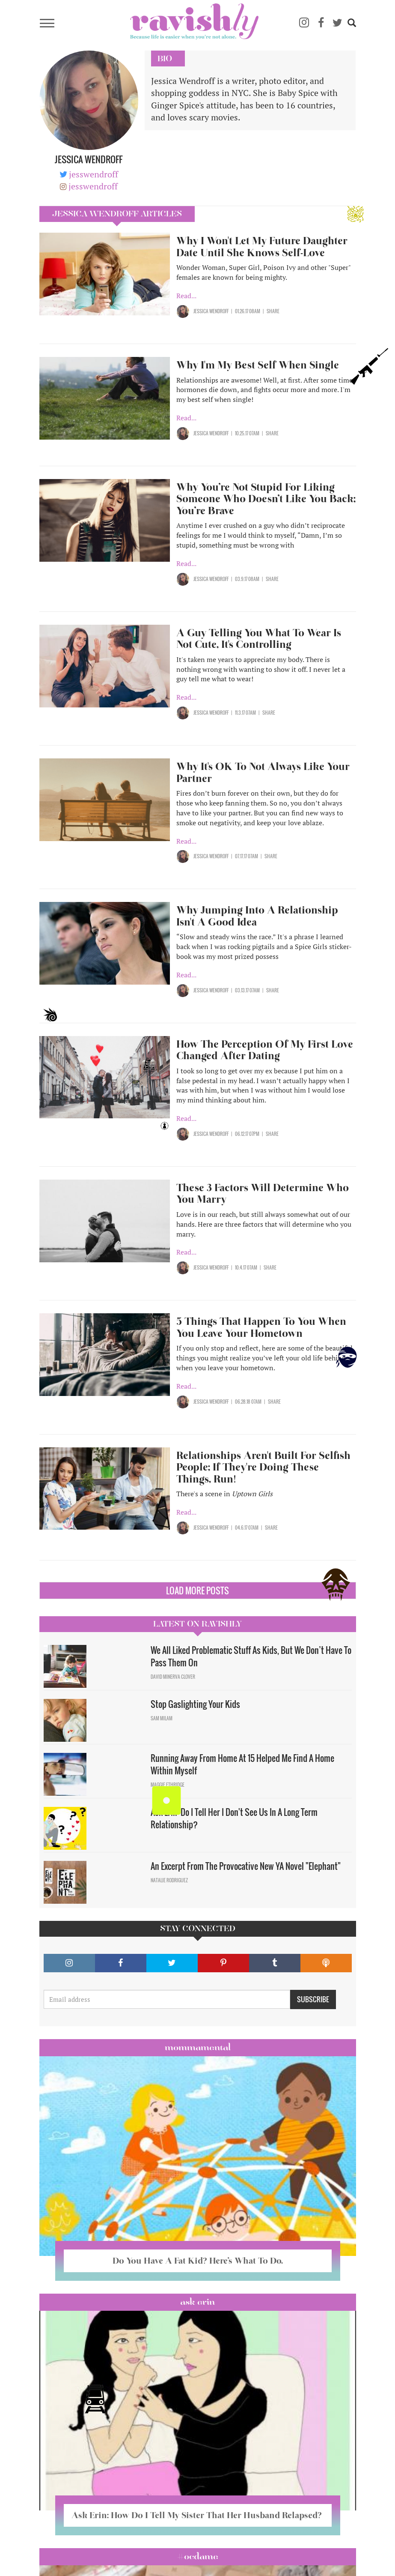 Image resolution: width=395 pixels, height=2576 pixels. Describe the element at coordinates (346, 1357) in the screenshot. I see `select ninja character class` at that location.